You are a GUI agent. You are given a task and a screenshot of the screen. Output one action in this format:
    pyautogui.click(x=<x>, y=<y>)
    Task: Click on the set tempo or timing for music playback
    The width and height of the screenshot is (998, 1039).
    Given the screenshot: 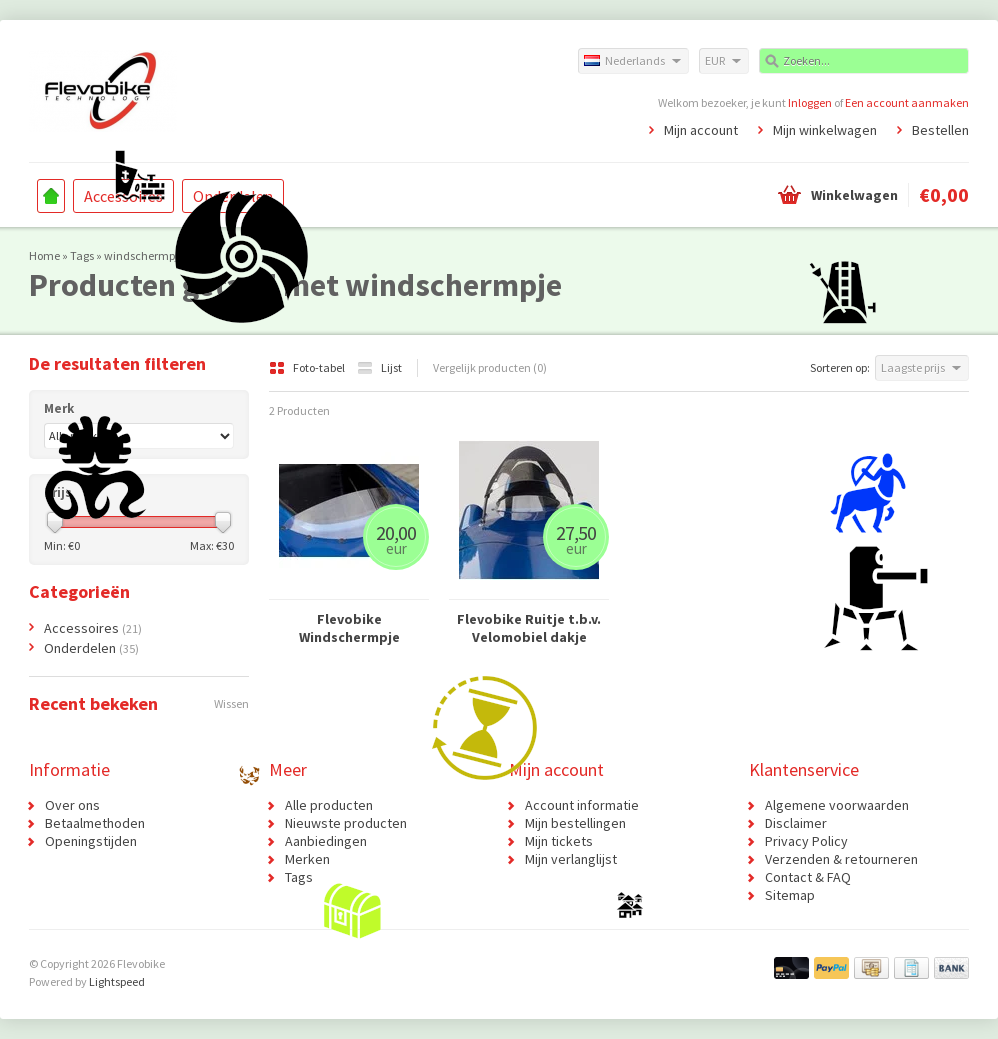 What is the action you would take?
    pyautogui.click(x=845, y=288)
    